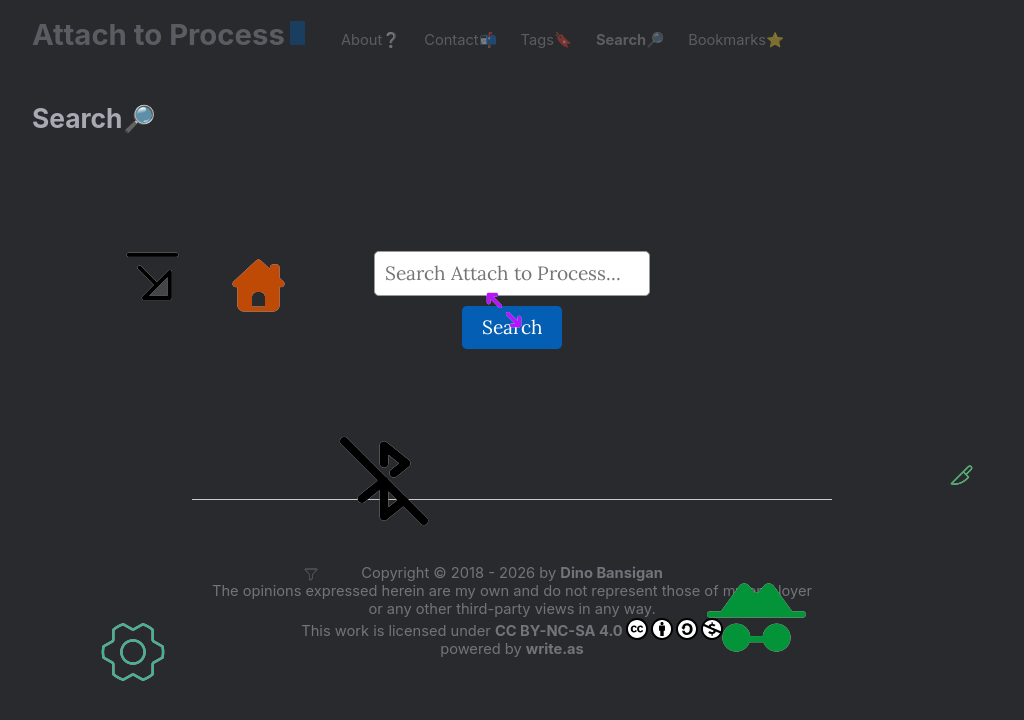  I want to click on access cutting or slicing tools, so click(961, 475).